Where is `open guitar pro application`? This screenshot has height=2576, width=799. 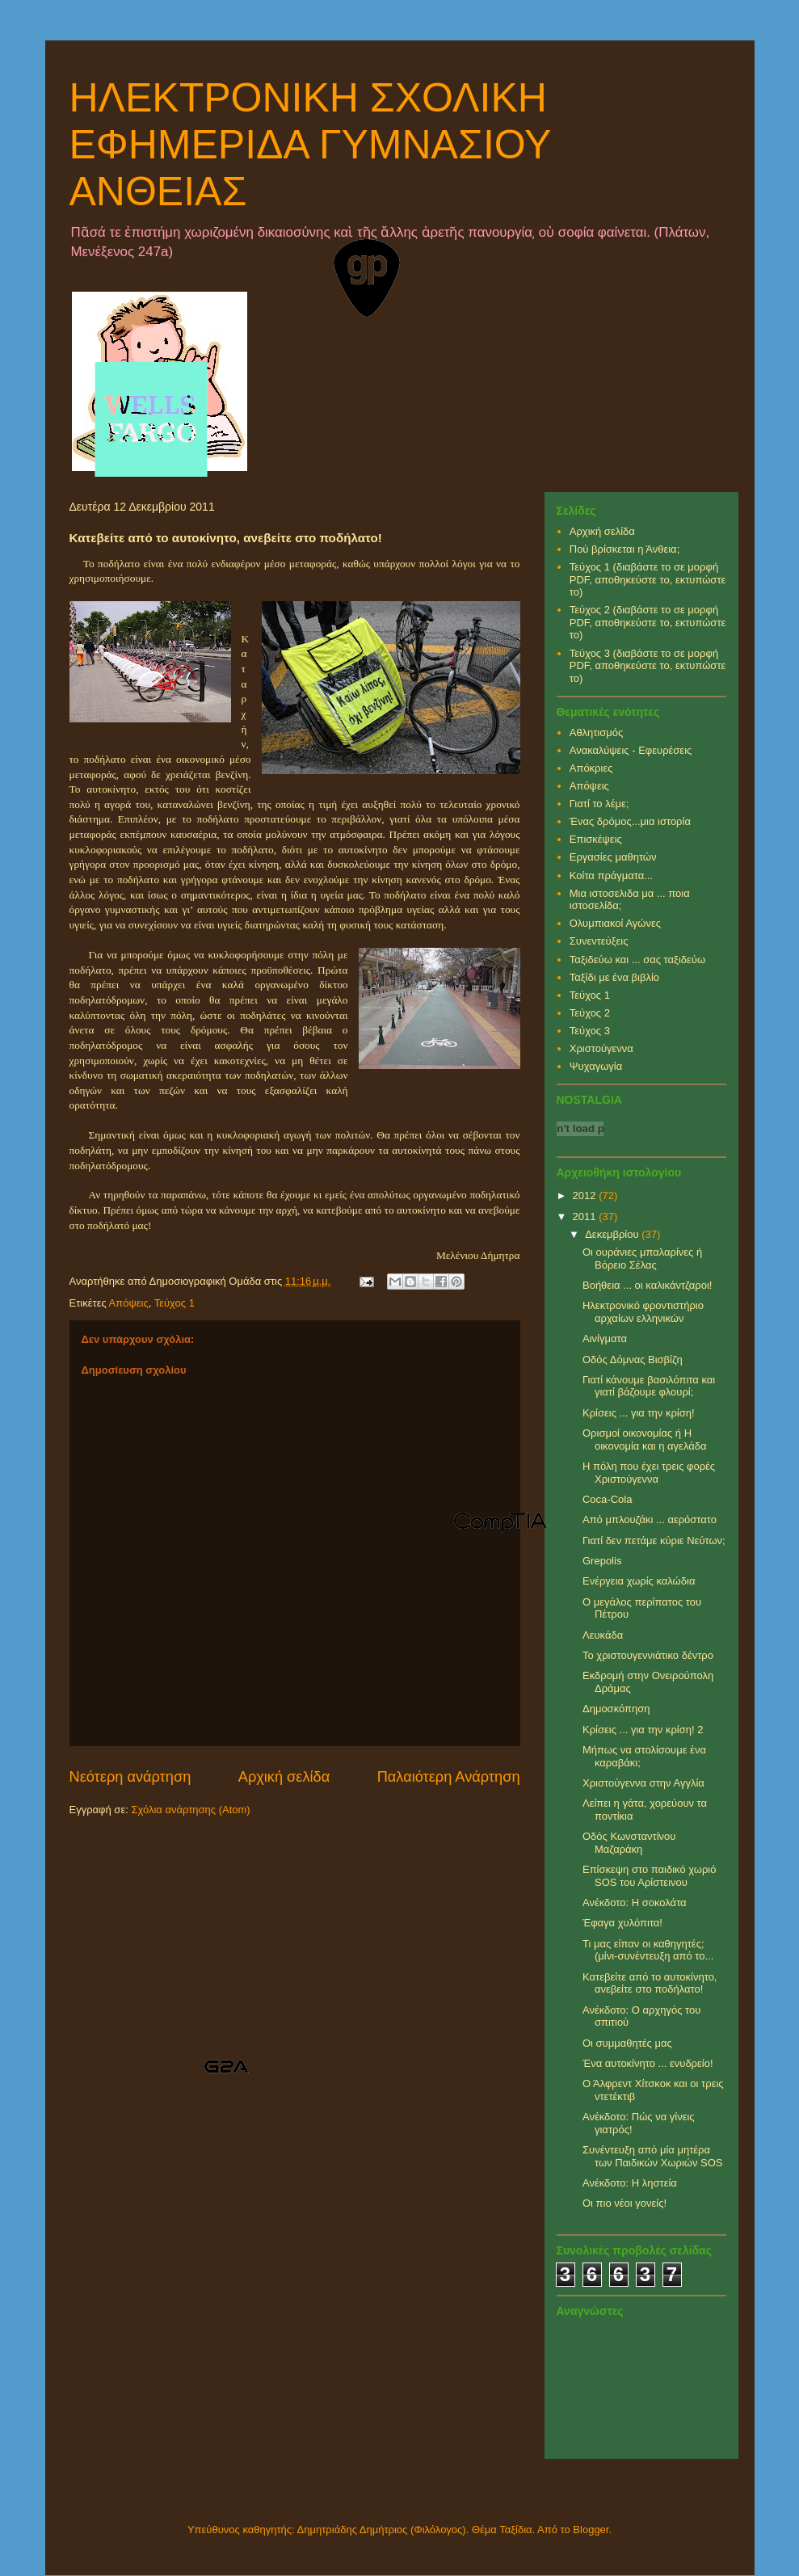 open guitar pro application is located at coordinates (367, 278).